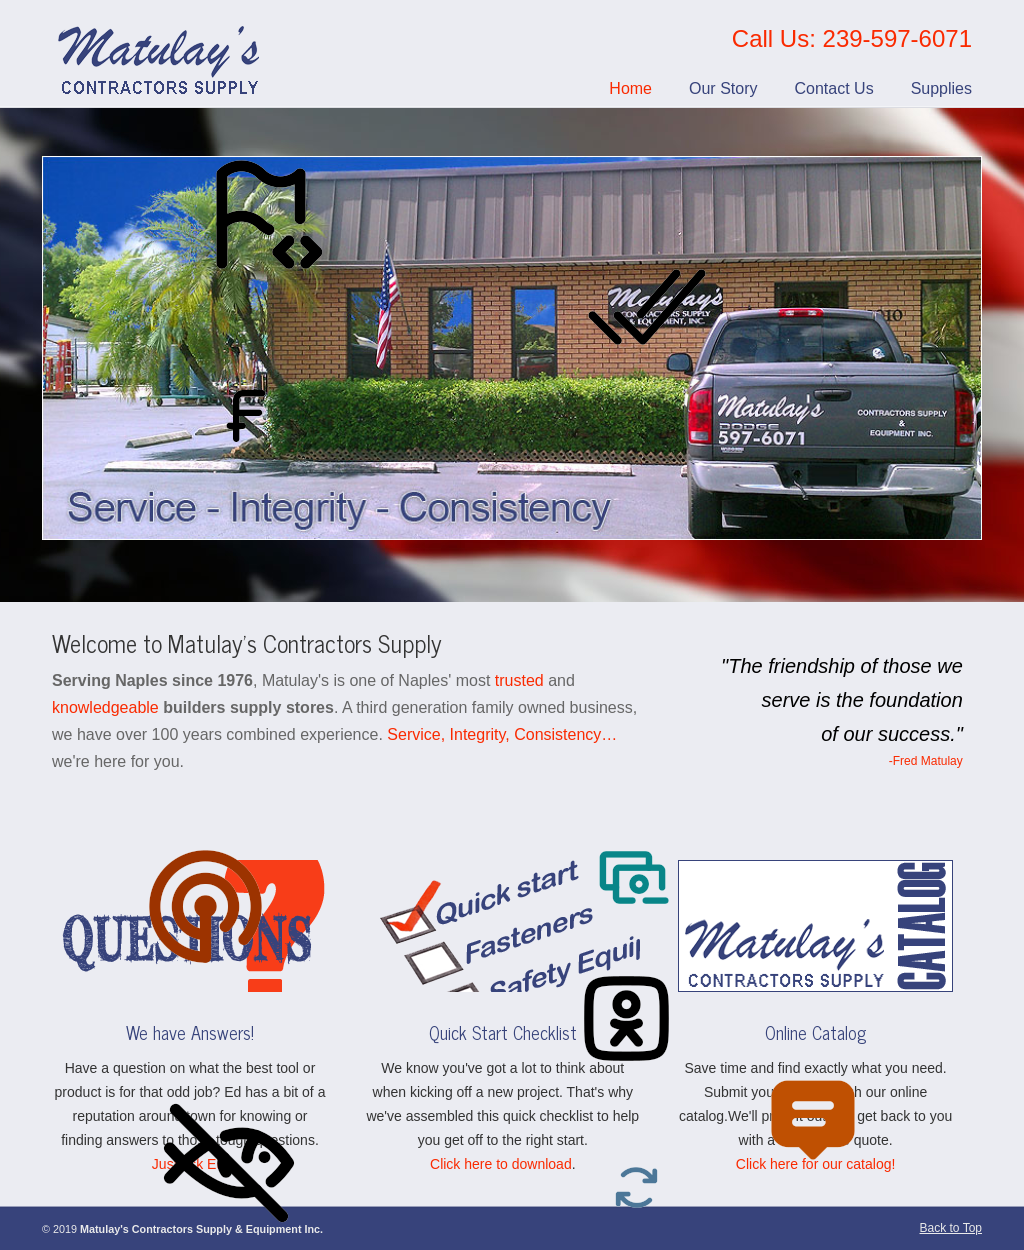 The height and width of the screenshot is (1250, 1024). I want to click on no fish or seafood available, so click(229, 1163).